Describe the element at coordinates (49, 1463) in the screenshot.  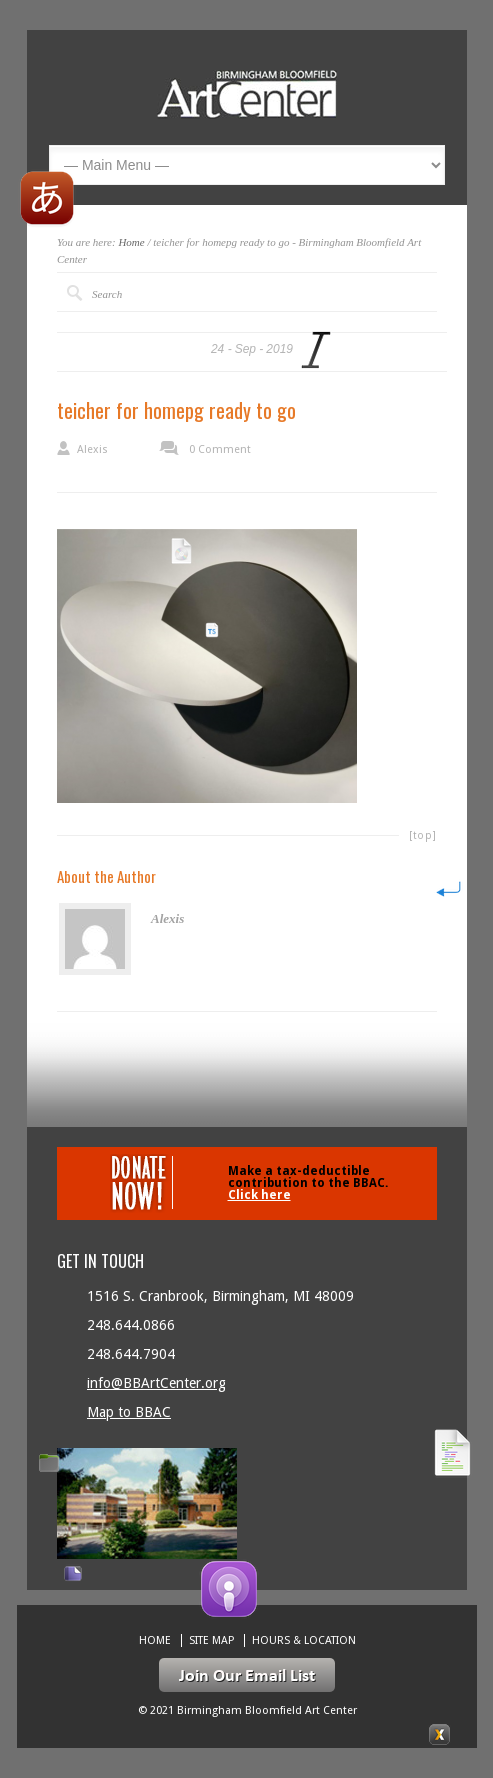
I see `open a folder or directory` at that location.